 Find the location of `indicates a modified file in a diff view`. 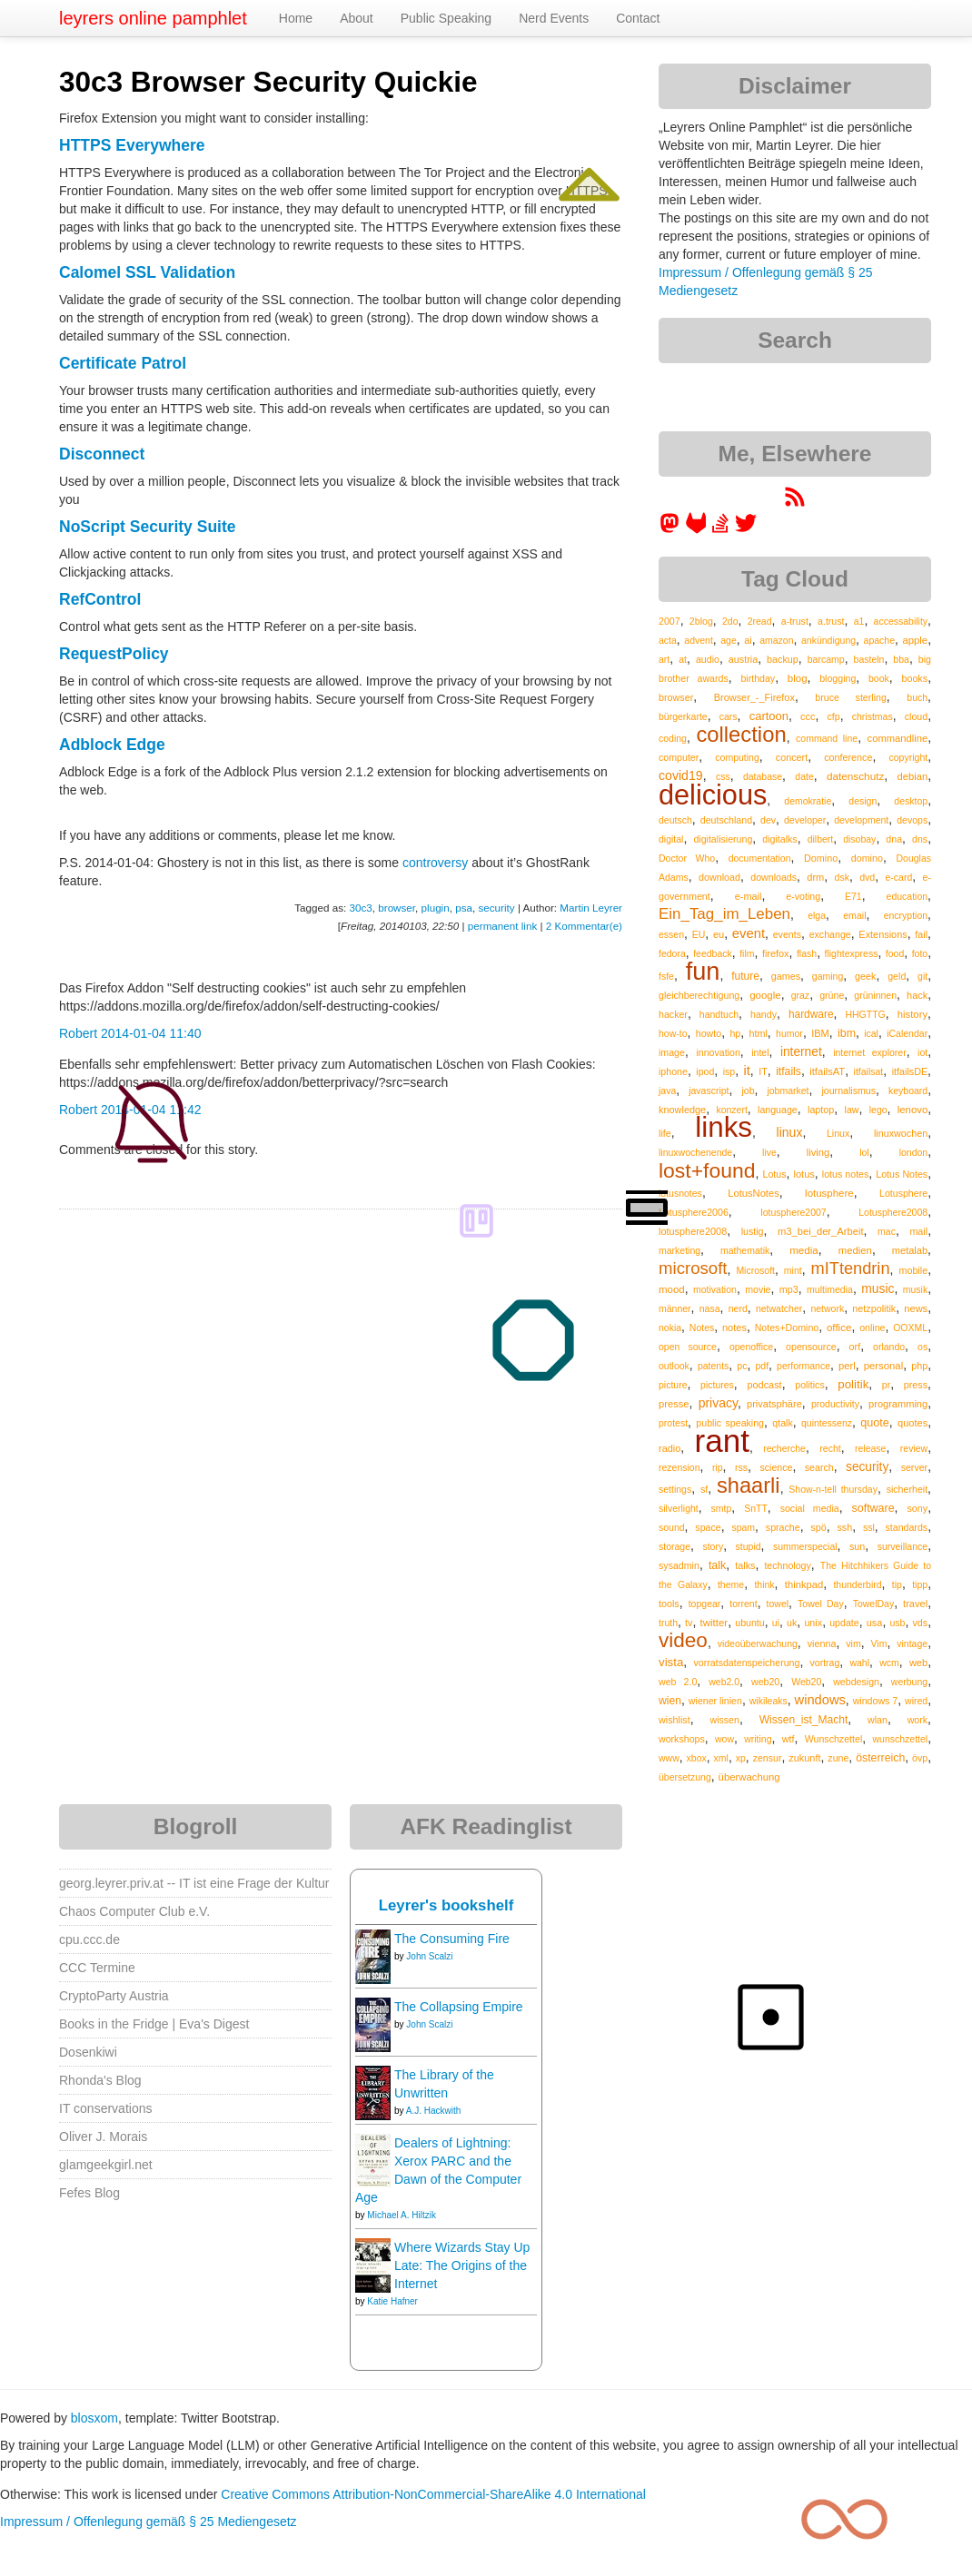

indicates a modified file in a diff view is located at coordinates (770, 2017).